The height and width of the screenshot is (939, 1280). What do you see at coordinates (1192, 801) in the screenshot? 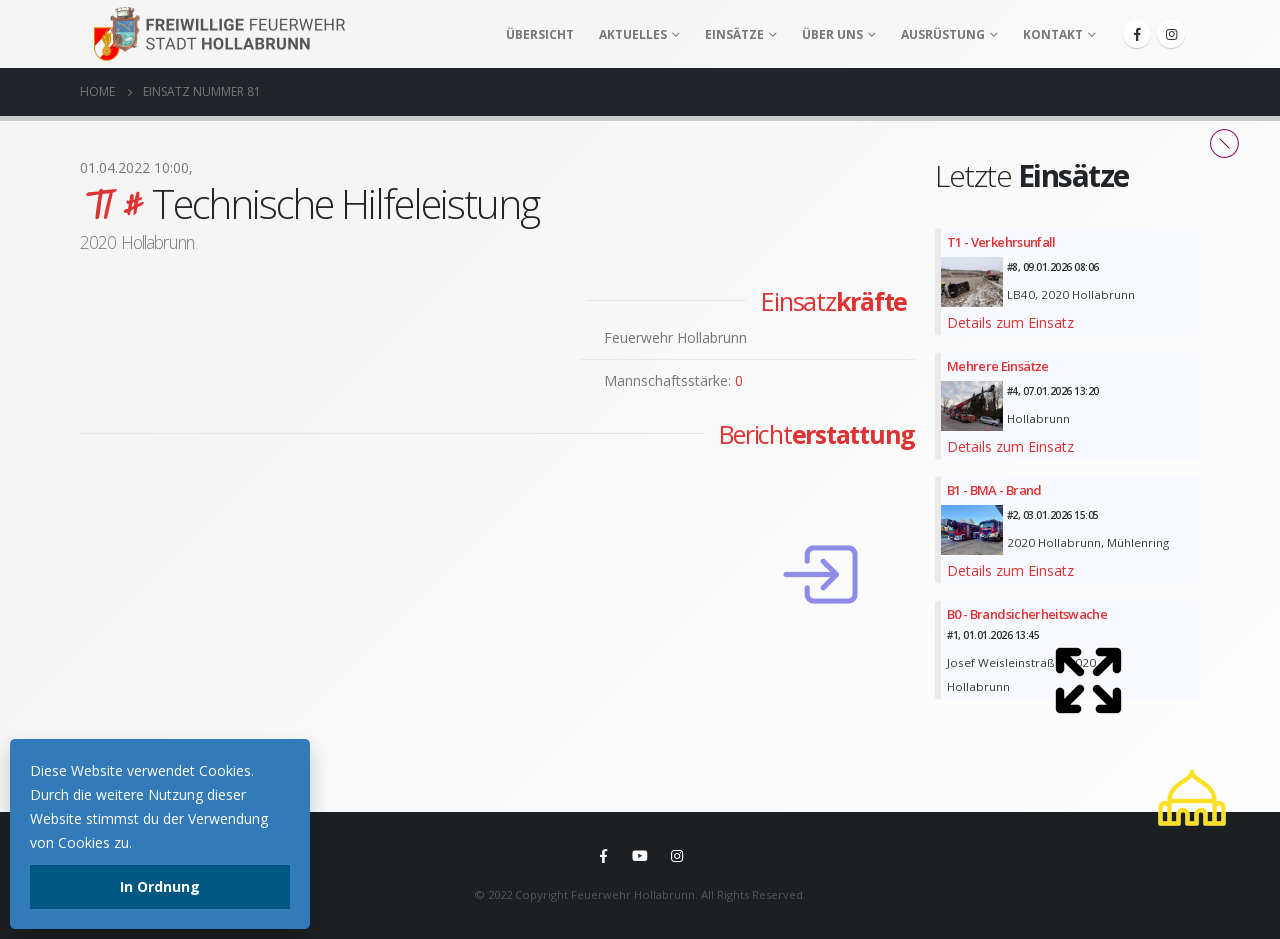
I see `find nearby mosques` at bounding box center [1192, 801].